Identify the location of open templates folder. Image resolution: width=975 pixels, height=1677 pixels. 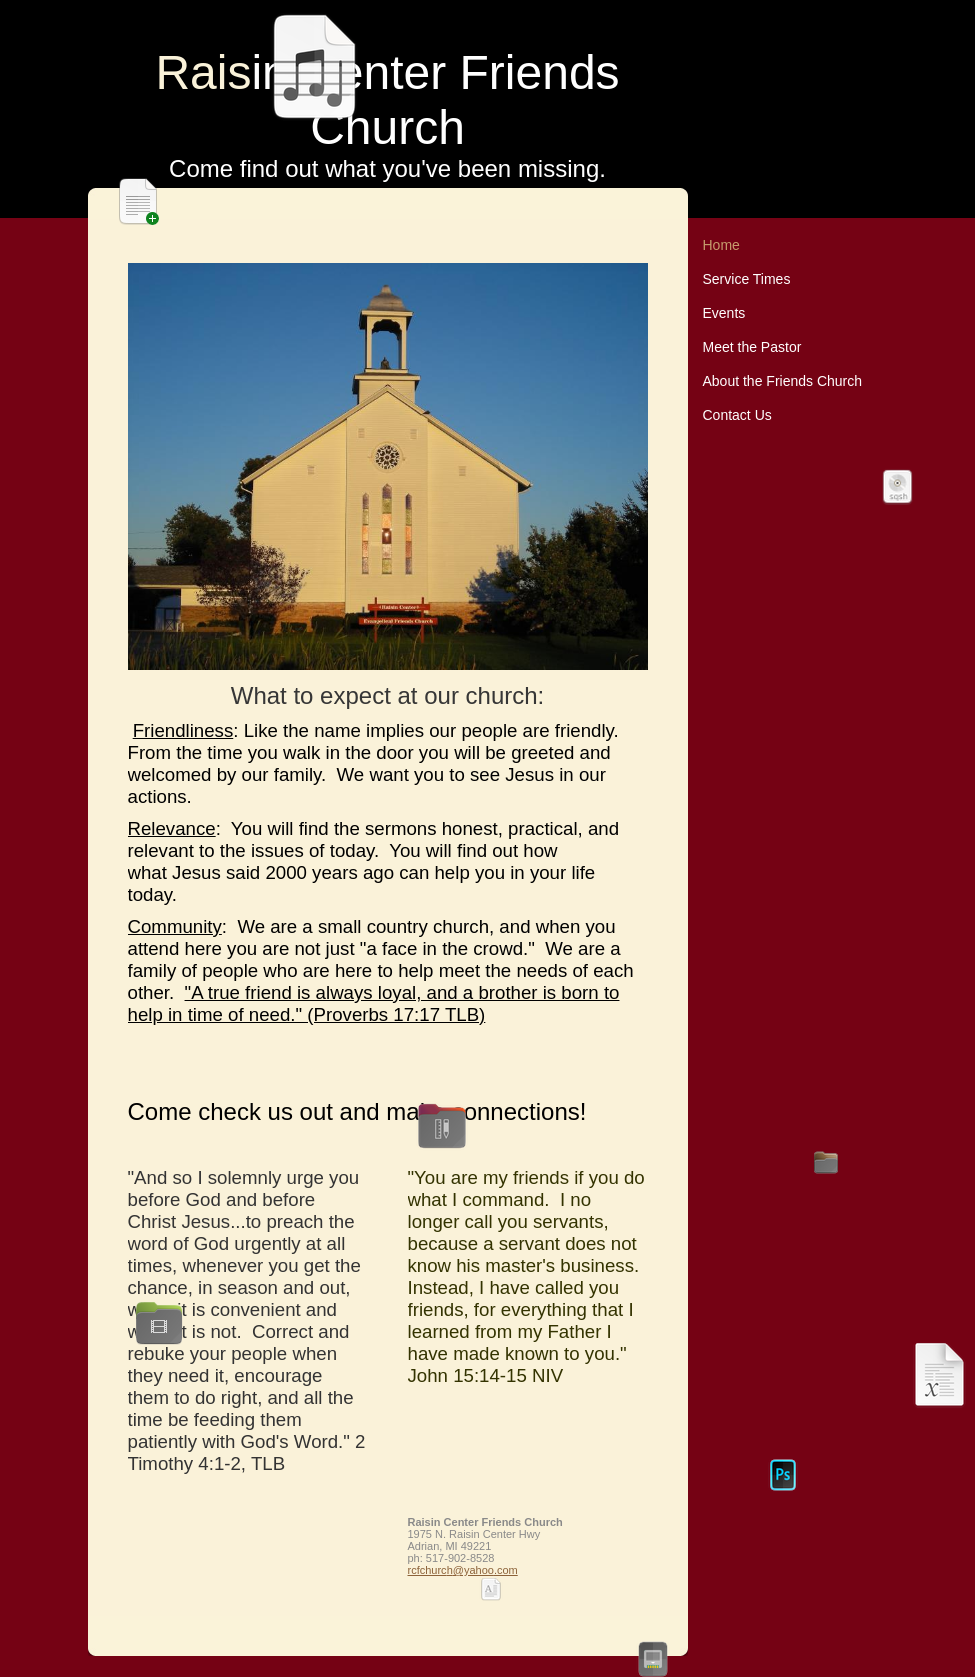
(442, 1126).